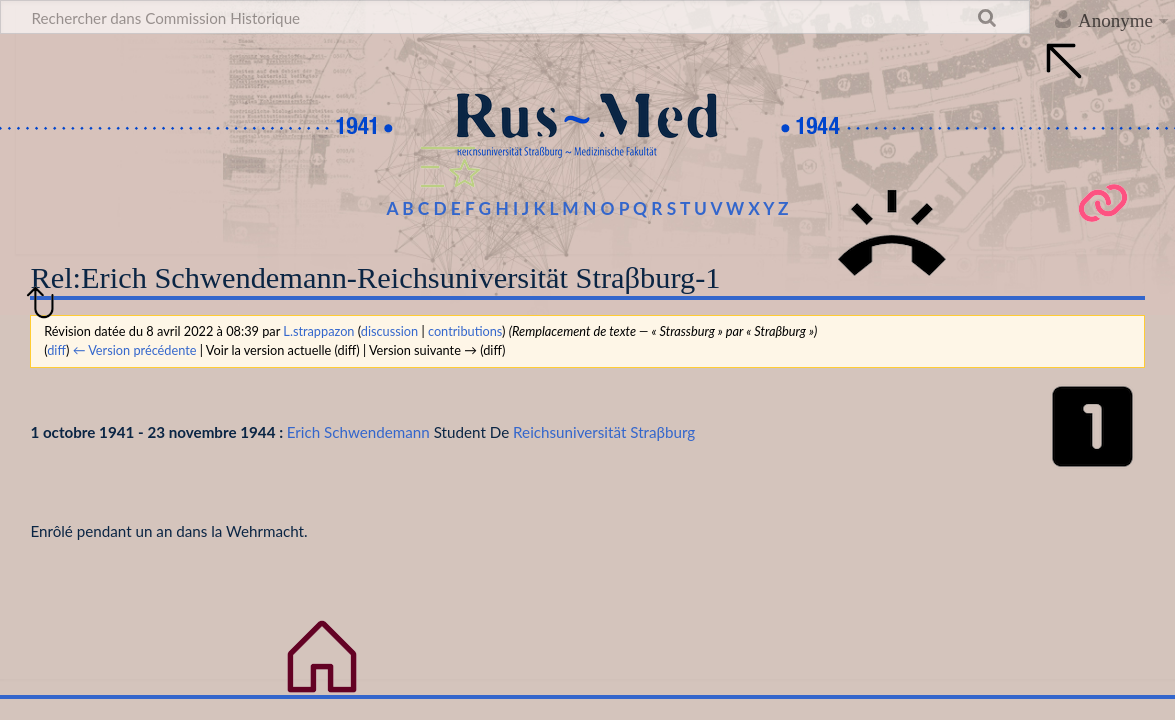 The image size is (1175, 720). I want to click on undo or go back to previous state, so click(41, 302).